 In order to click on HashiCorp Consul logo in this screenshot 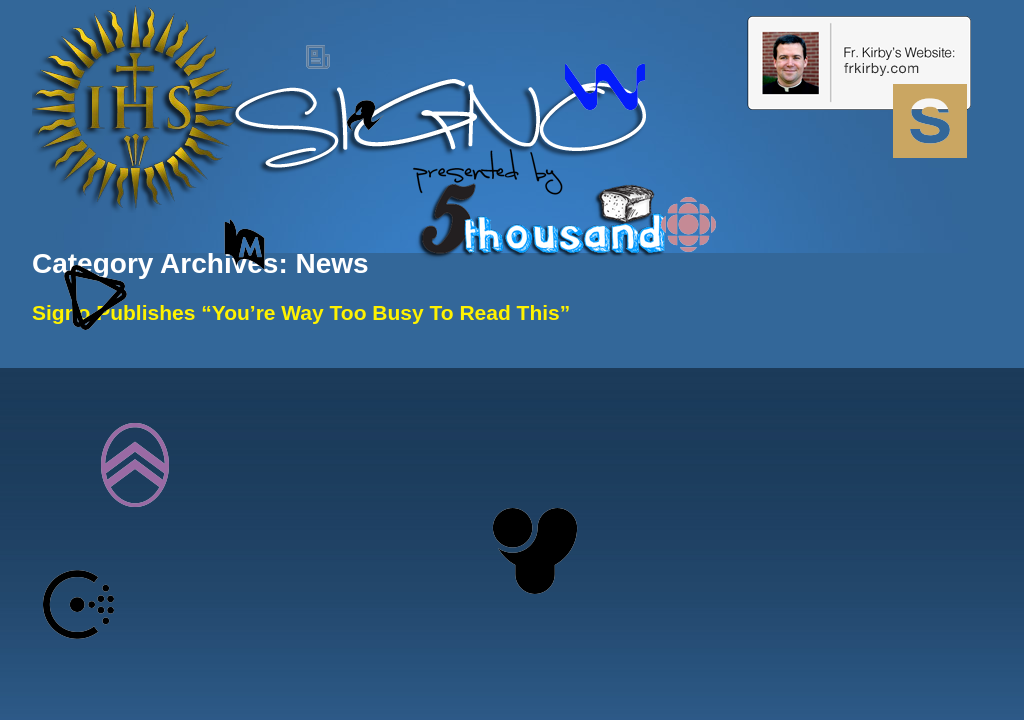, I will do `click(78, 604)`.